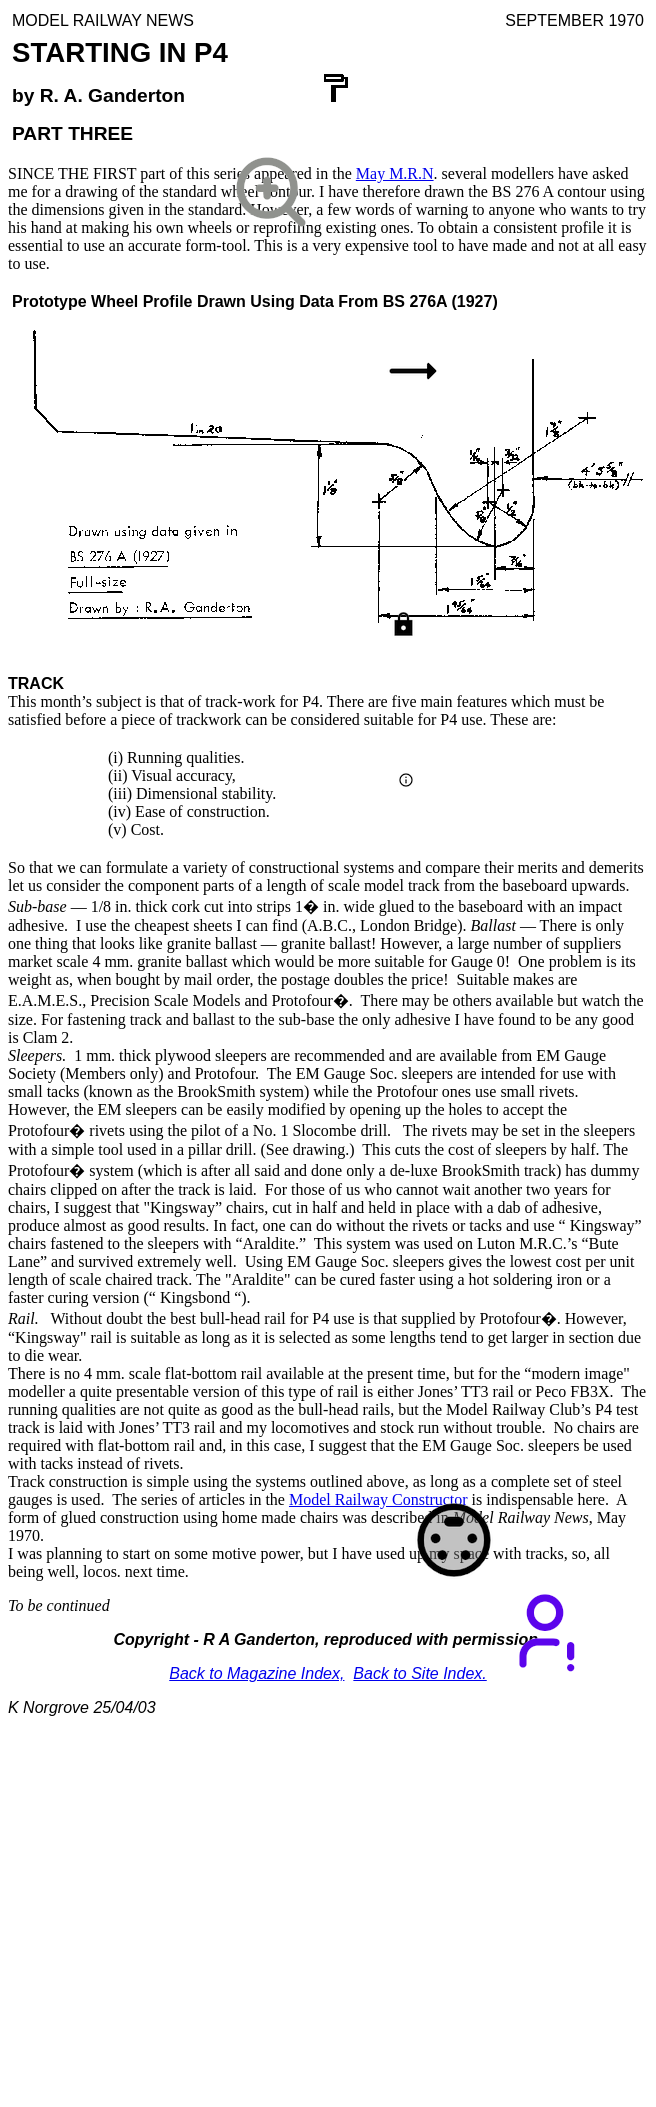 Image resolution: width=656 pixels, height=2107 pixels. I want to click on indicates a secure connection, so click(403, 624).